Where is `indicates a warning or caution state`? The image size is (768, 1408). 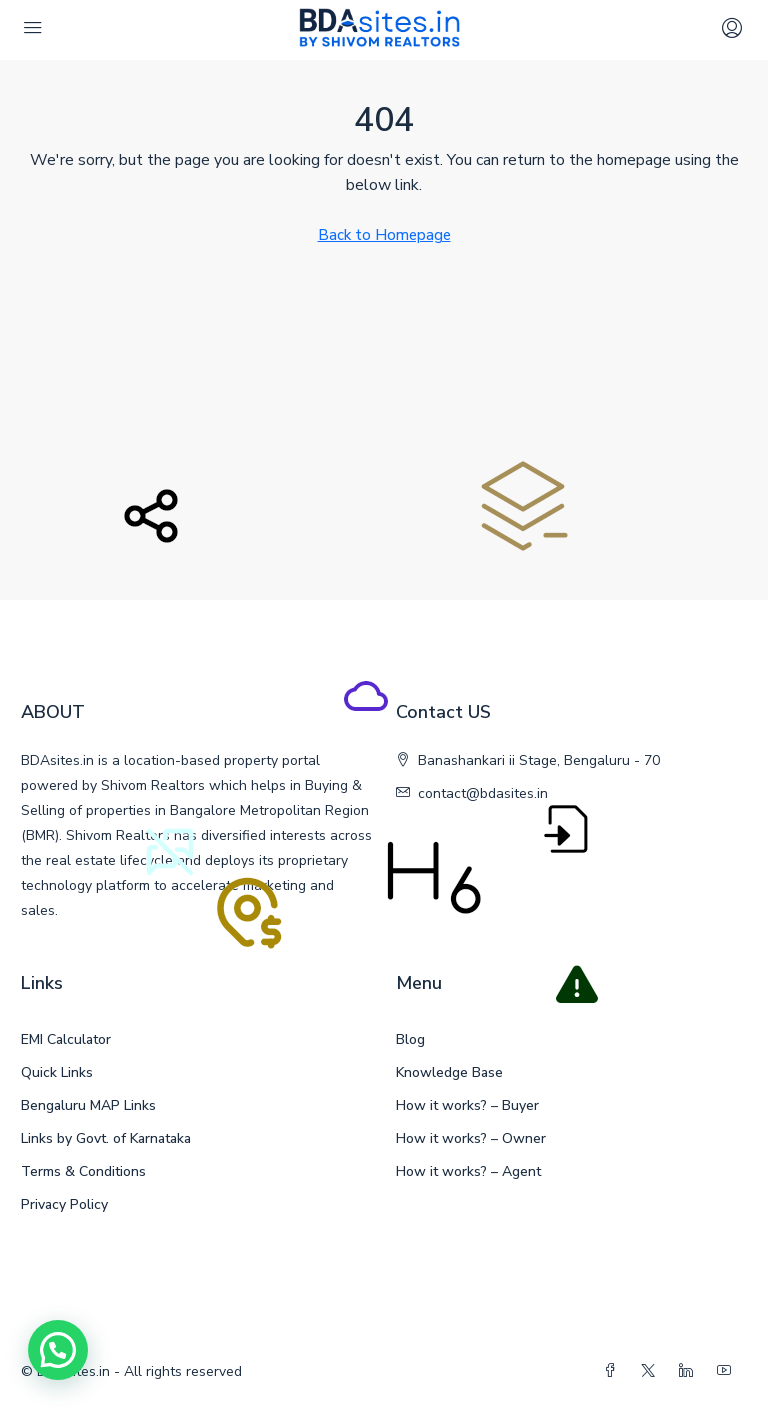
indicates a warning or caution state is located at coordinates (577, 985).